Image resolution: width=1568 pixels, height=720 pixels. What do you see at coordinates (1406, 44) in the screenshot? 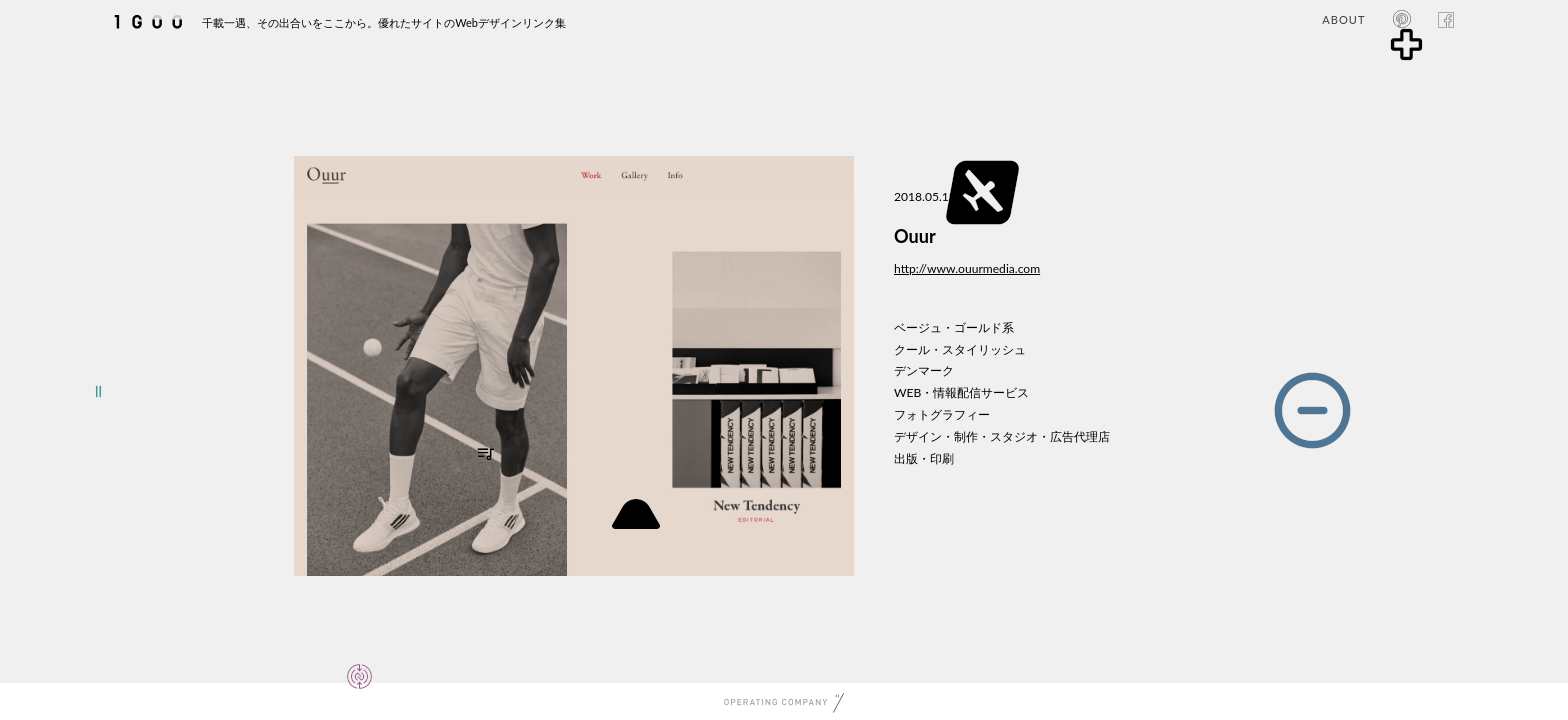
I see `access health or medical information` at bounding box center [1406, 44].